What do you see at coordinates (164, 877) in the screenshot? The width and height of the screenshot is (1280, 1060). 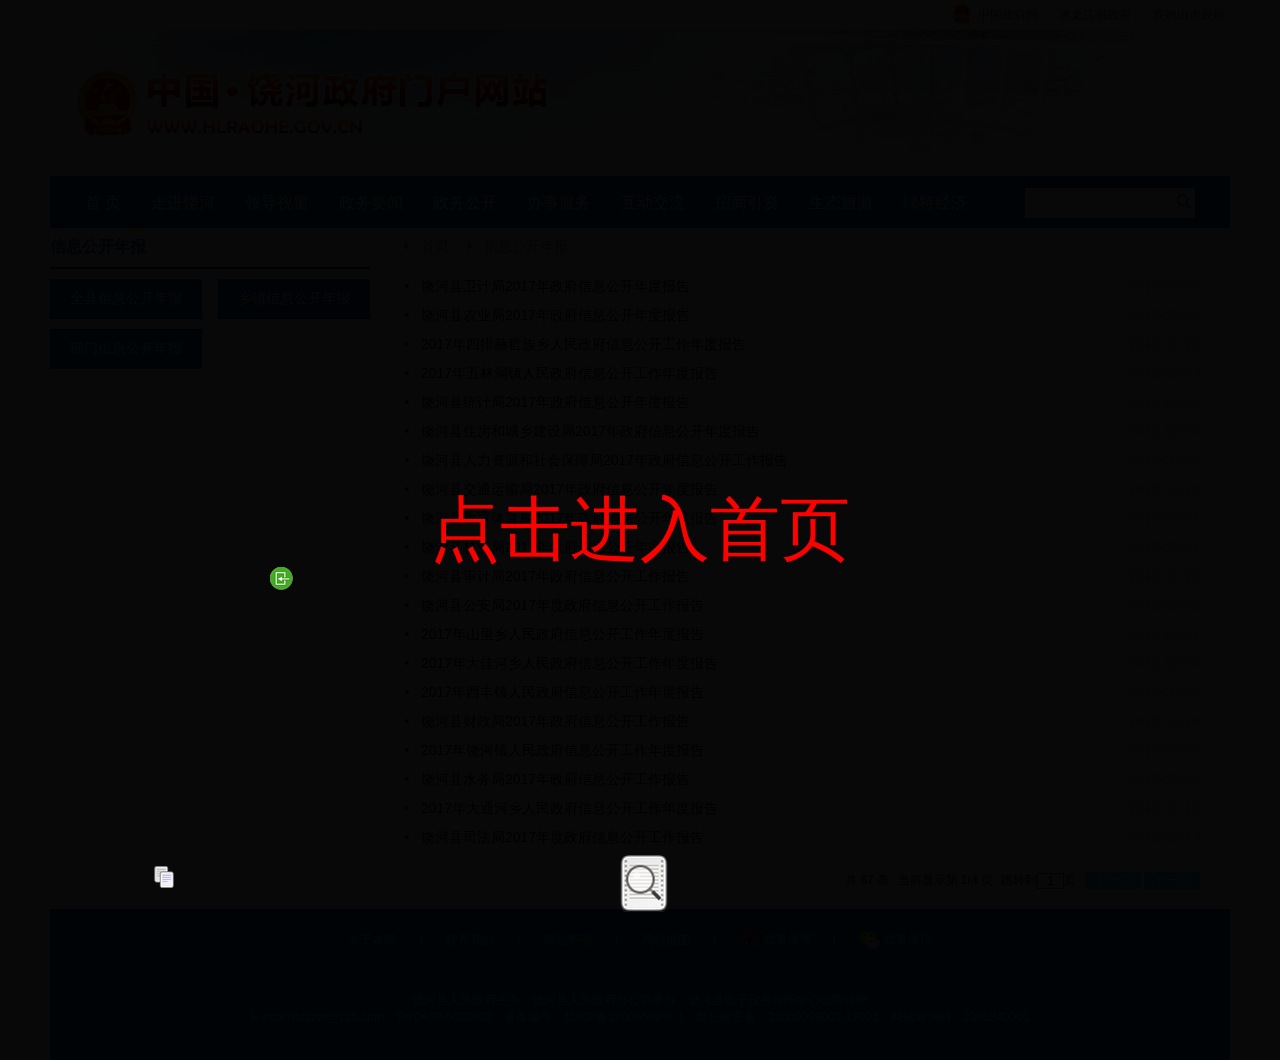 I see `copy selected content to clipboard` at bounding box center [164, 877].